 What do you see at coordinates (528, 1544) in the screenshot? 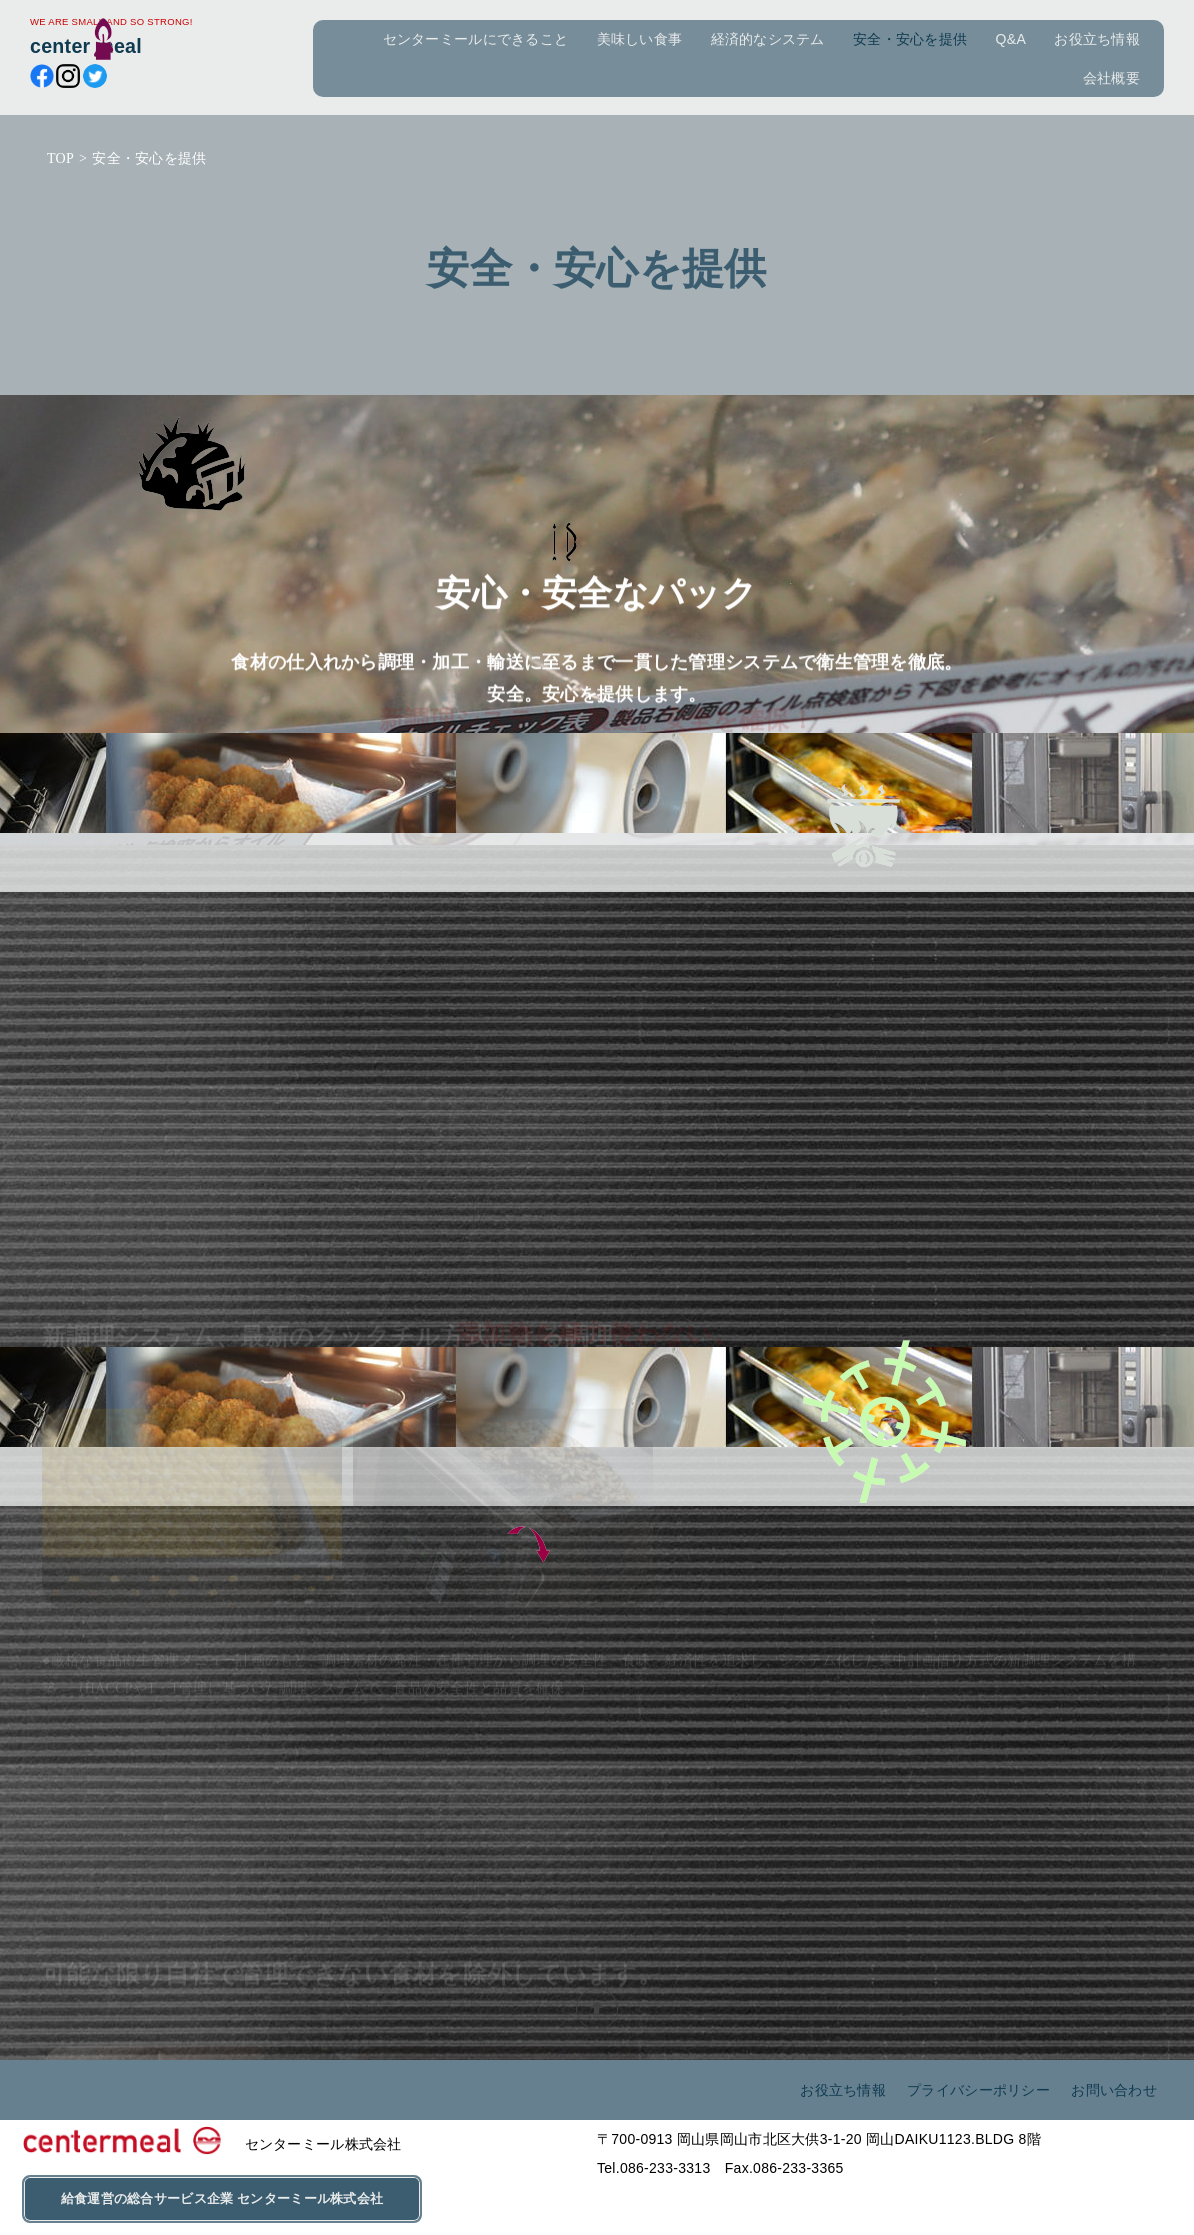
I see `rotate view to overhead perspective` at bounding box center [528, 1544].